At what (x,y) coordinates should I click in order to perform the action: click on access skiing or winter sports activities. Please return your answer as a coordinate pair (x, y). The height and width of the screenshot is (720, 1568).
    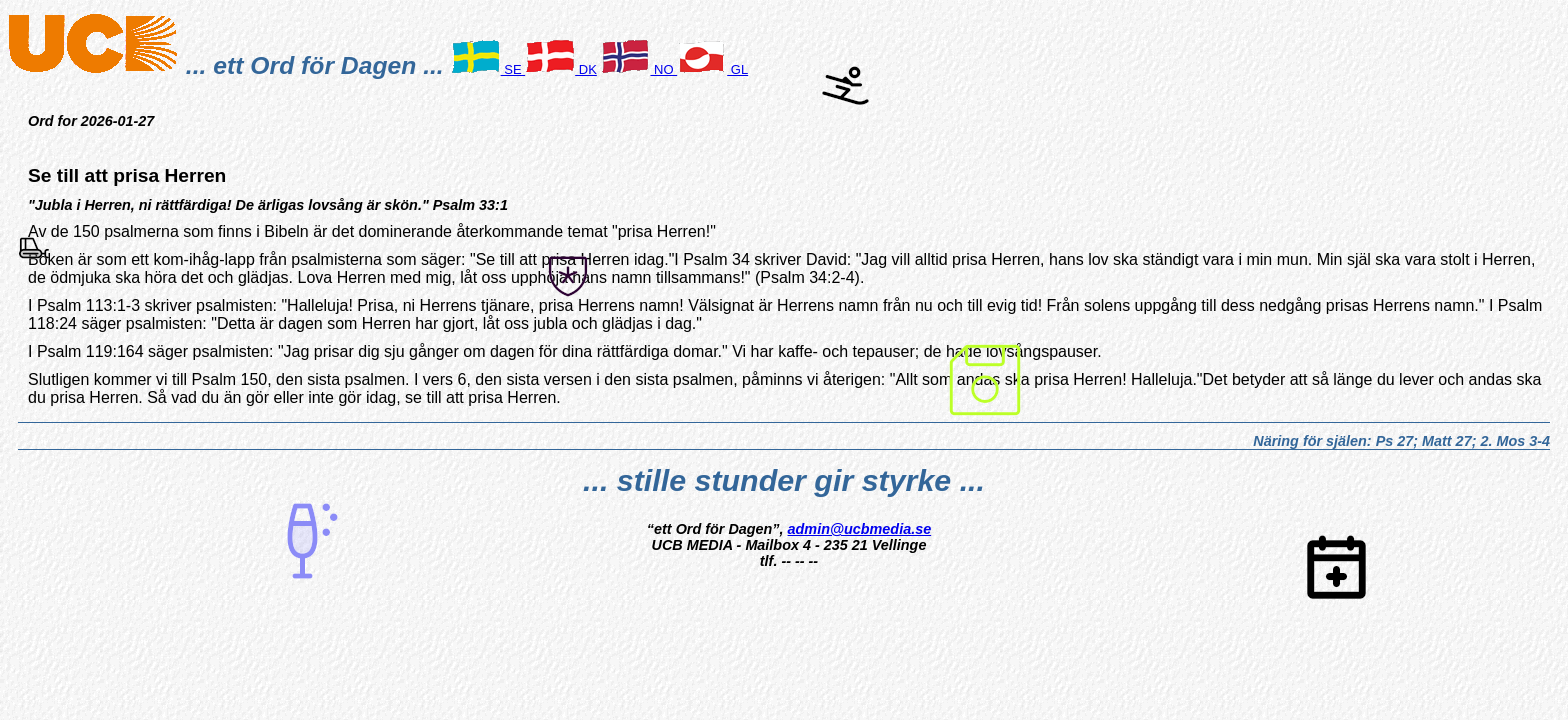
    Looking at the image, I should click on (845, 86).